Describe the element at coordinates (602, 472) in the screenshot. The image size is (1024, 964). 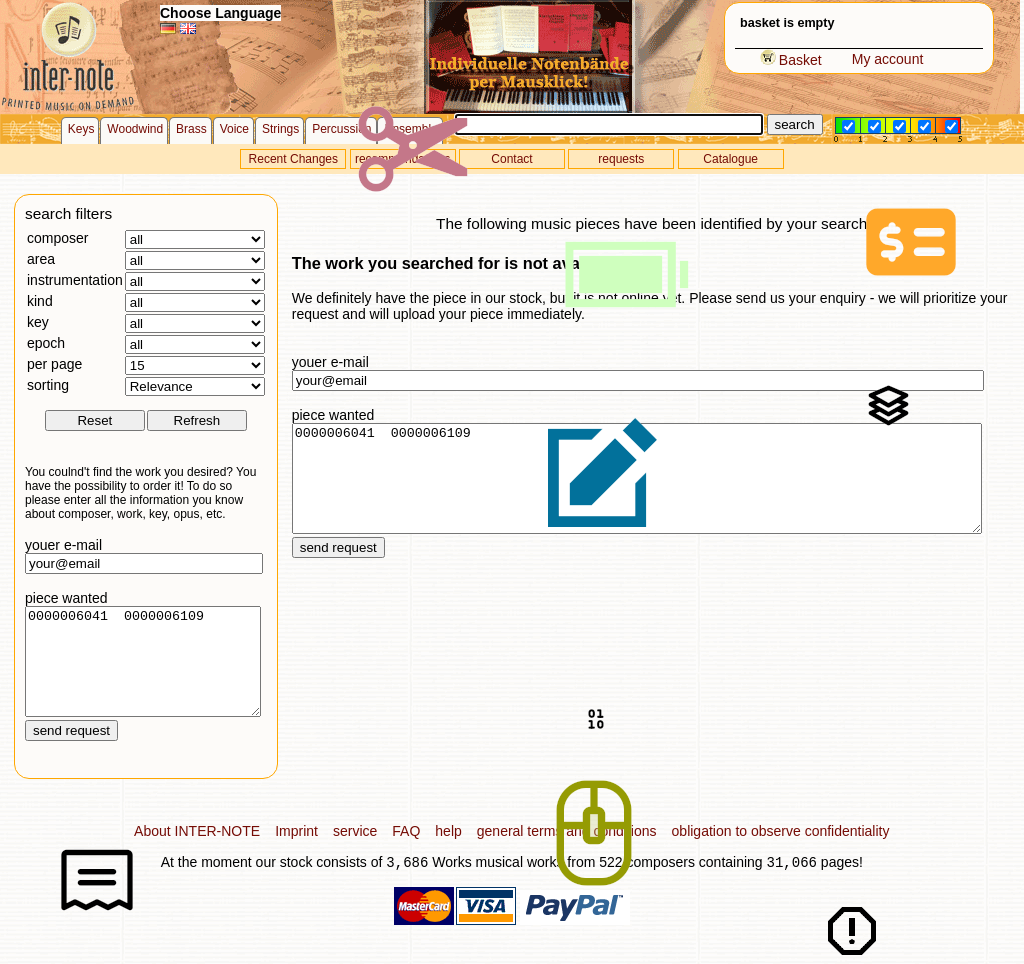
I see `compose a new message or document` at that location.